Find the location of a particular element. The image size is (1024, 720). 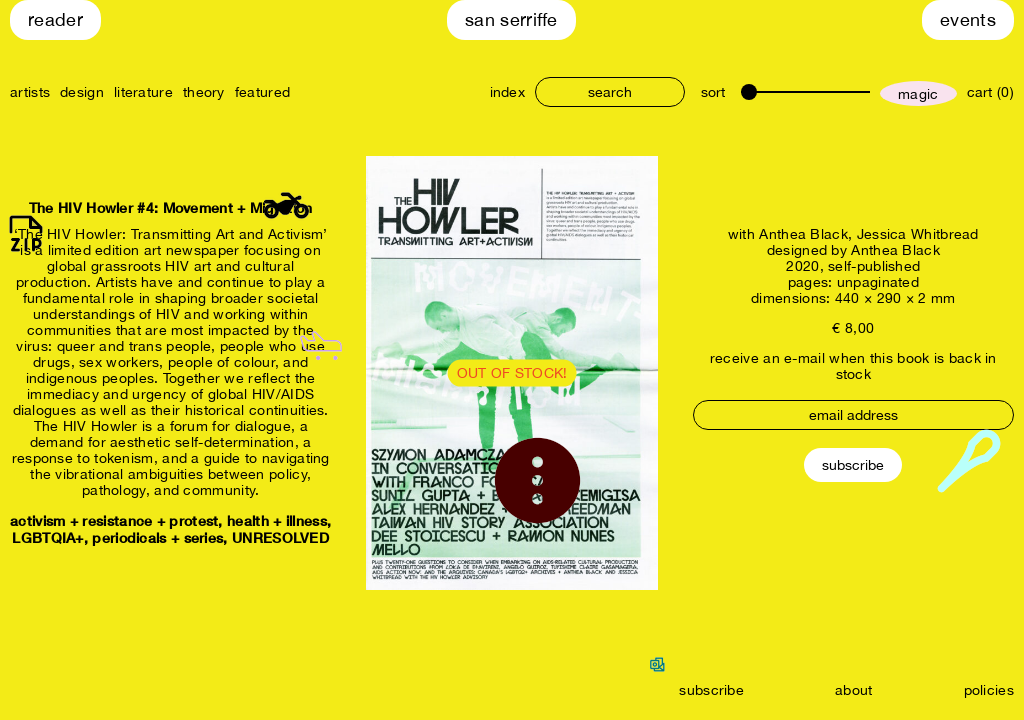

open or extract a zip archive is located at coordinates (26, 235).